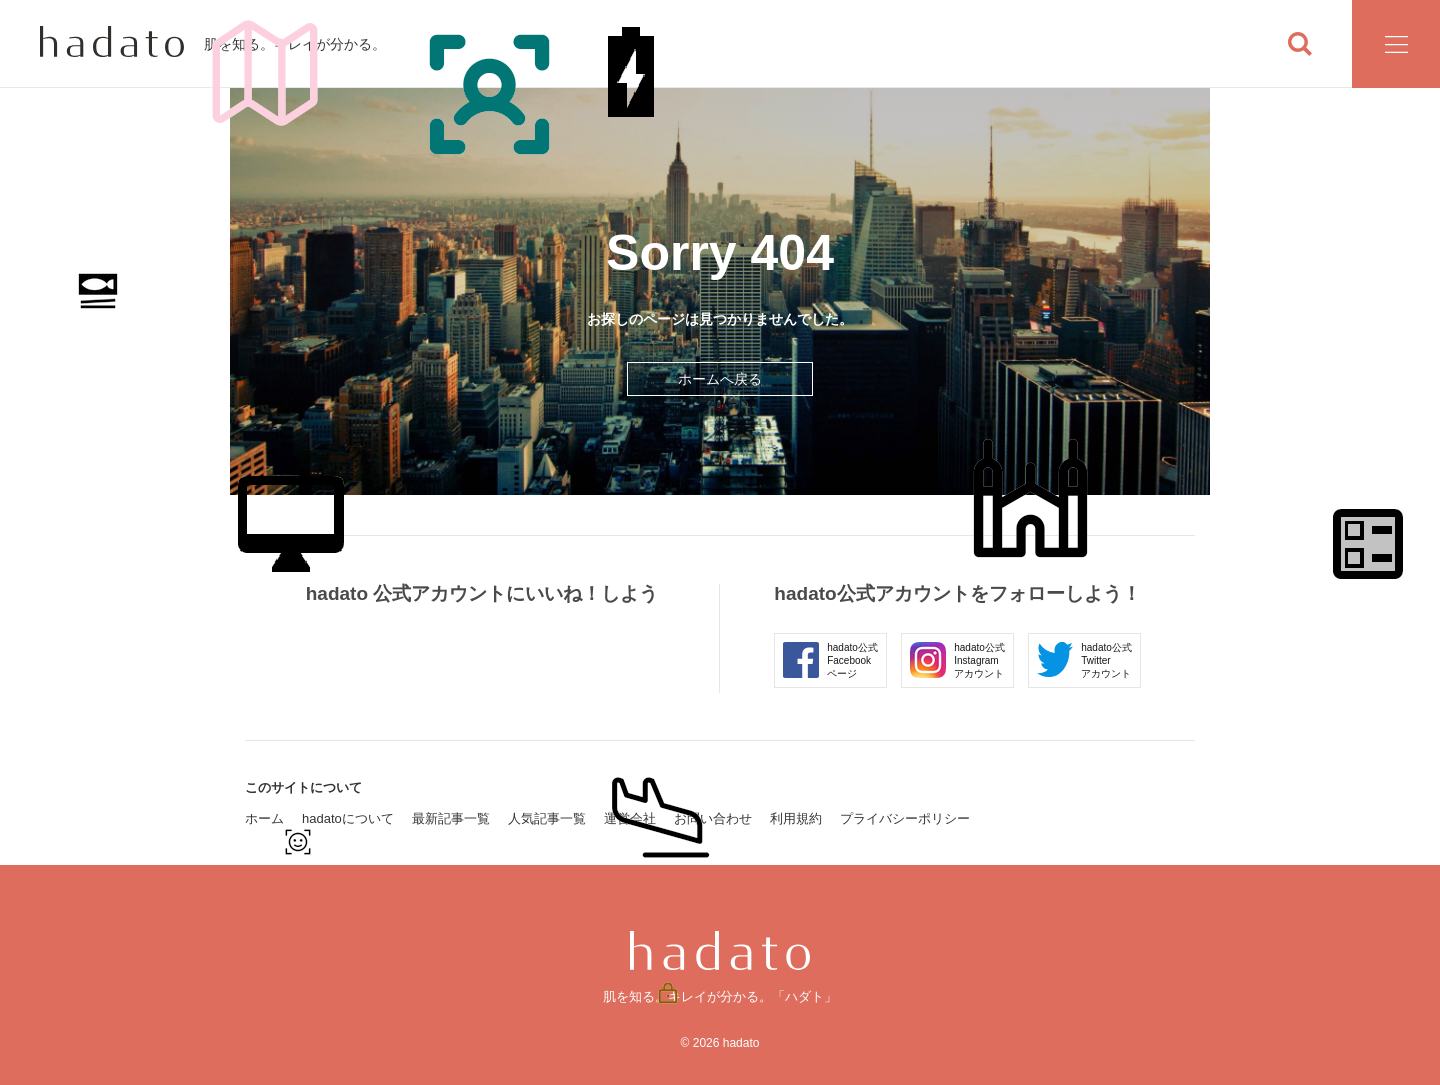  Describe the element at coordinates (489, 94) in the screenshot. I see `focus on current user profile` at that location.